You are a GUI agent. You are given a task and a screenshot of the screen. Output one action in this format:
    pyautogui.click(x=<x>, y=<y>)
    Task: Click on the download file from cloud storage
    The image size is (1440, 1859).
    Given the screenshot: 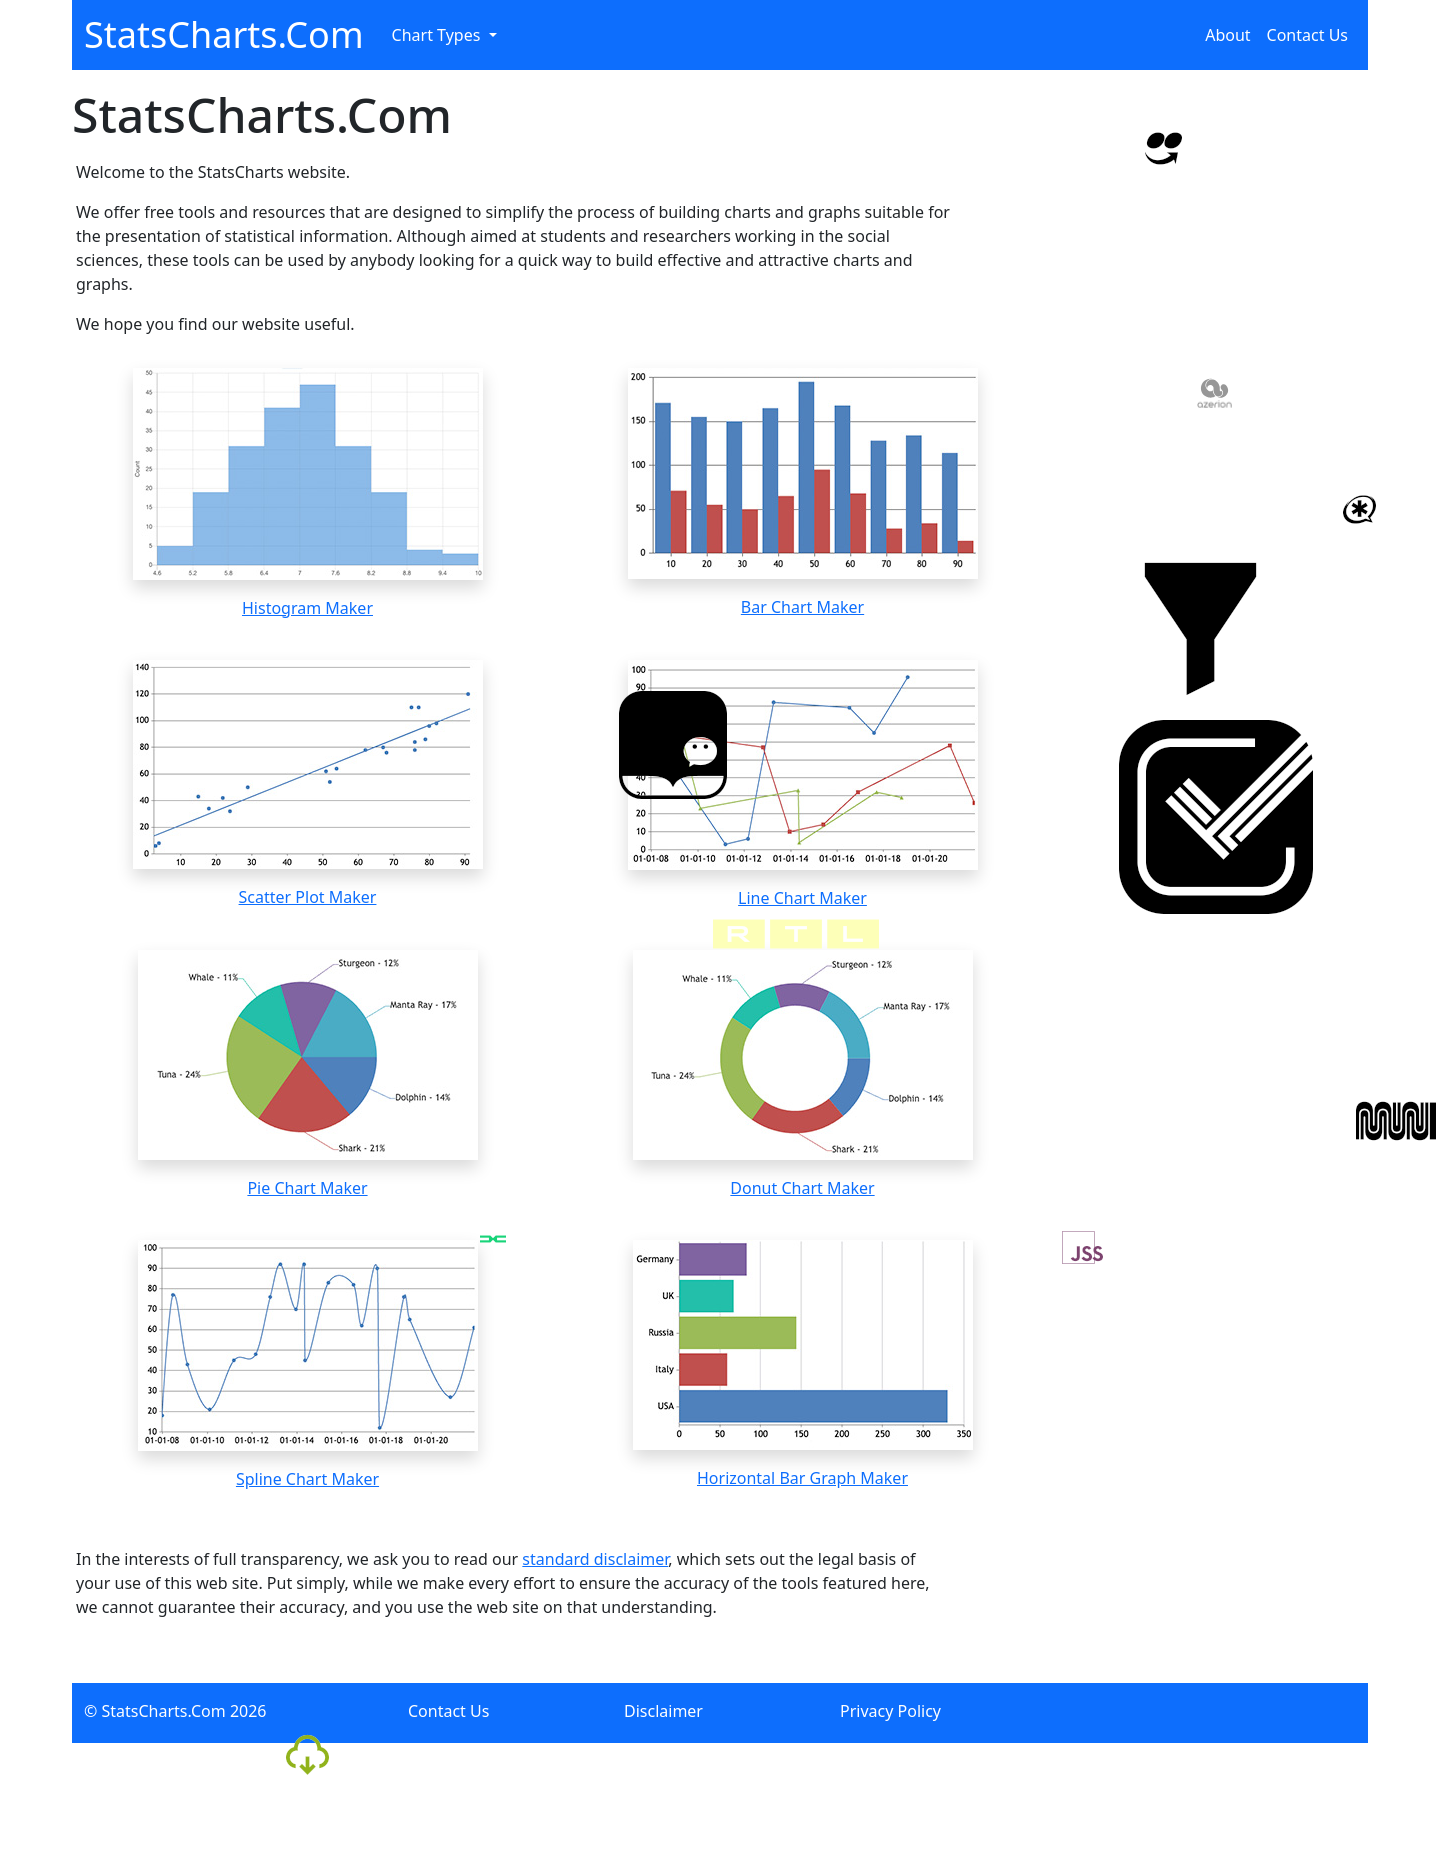 What is the action you would take?
    pyautogui.click(x=307, y=1754)
    